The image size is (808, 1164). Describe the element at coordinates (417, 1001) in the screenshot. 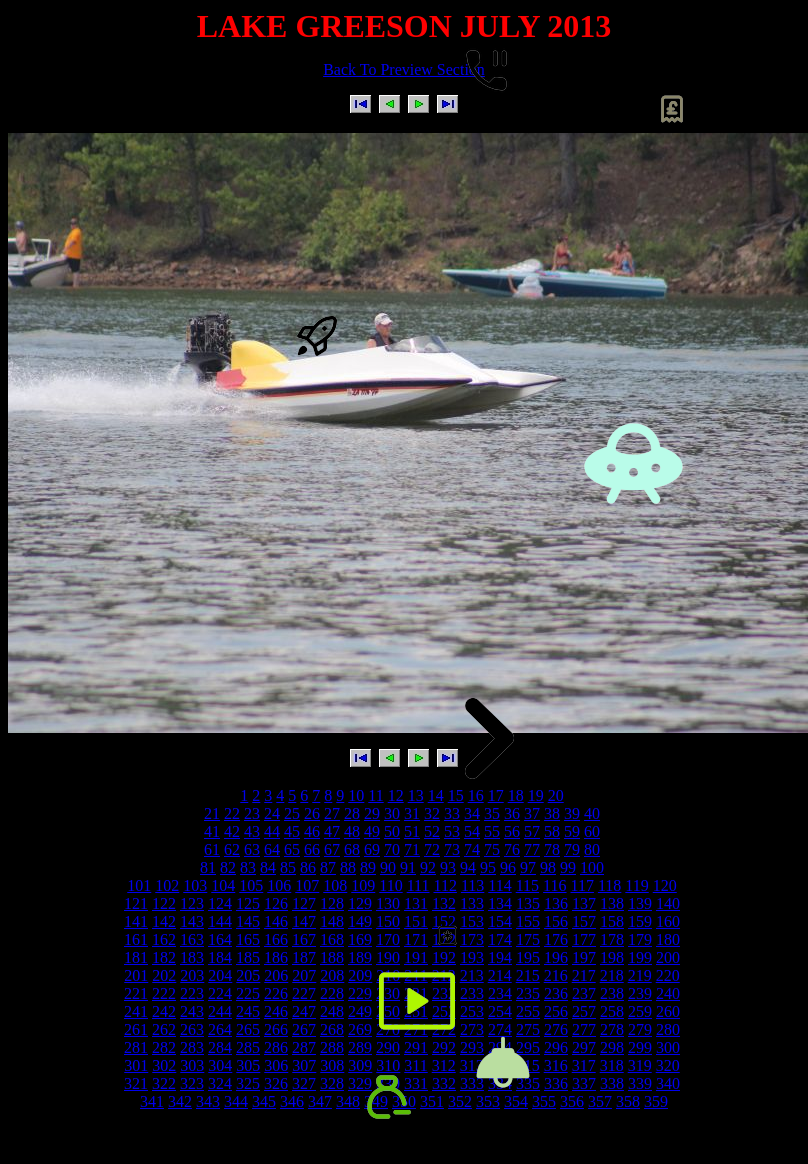

I see `play a video` at that location.